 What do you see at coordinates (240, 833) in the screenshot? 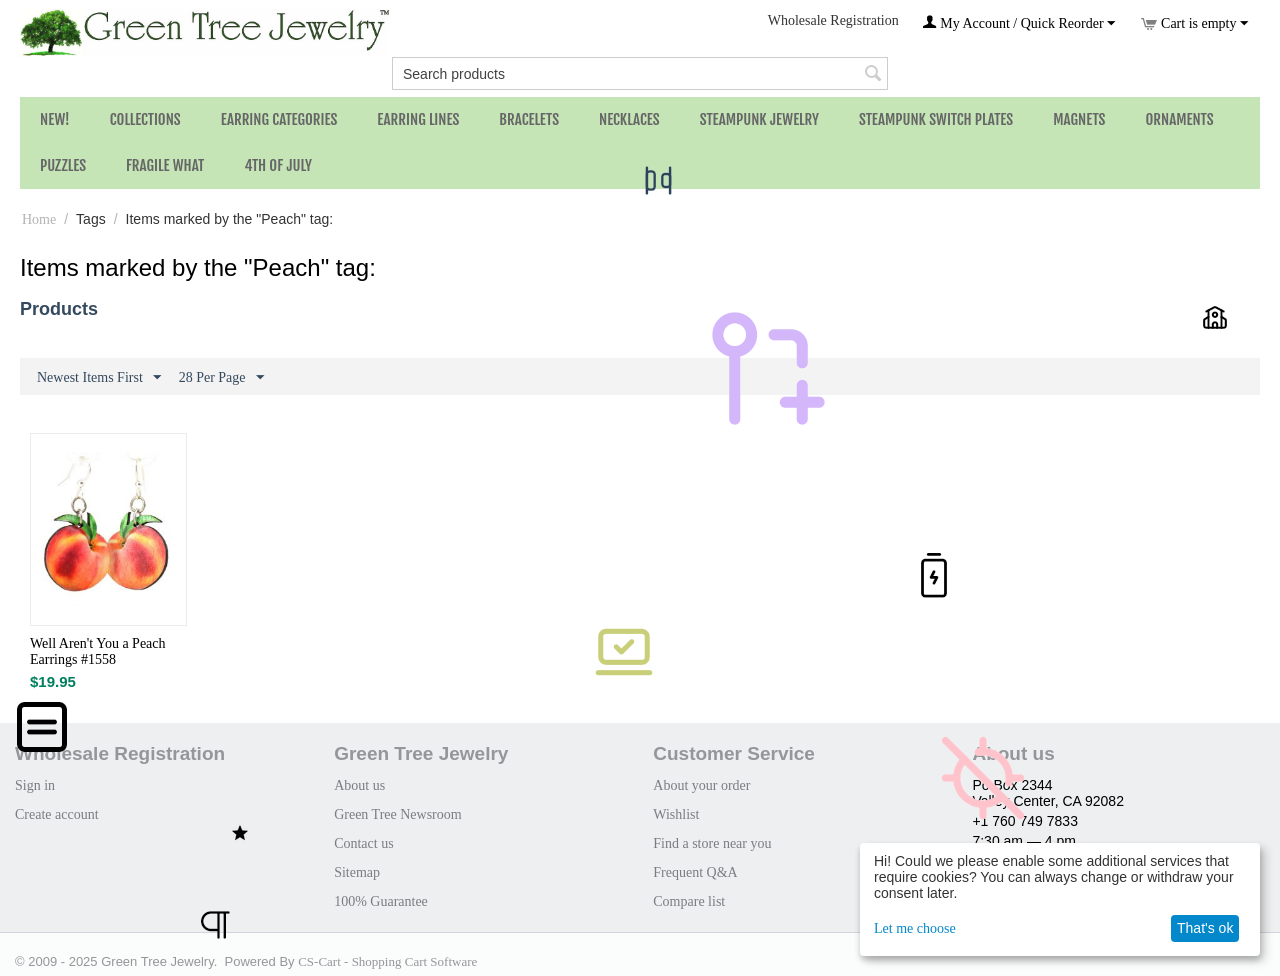
I see `add item to favorites` at bounding box center [240, 833].